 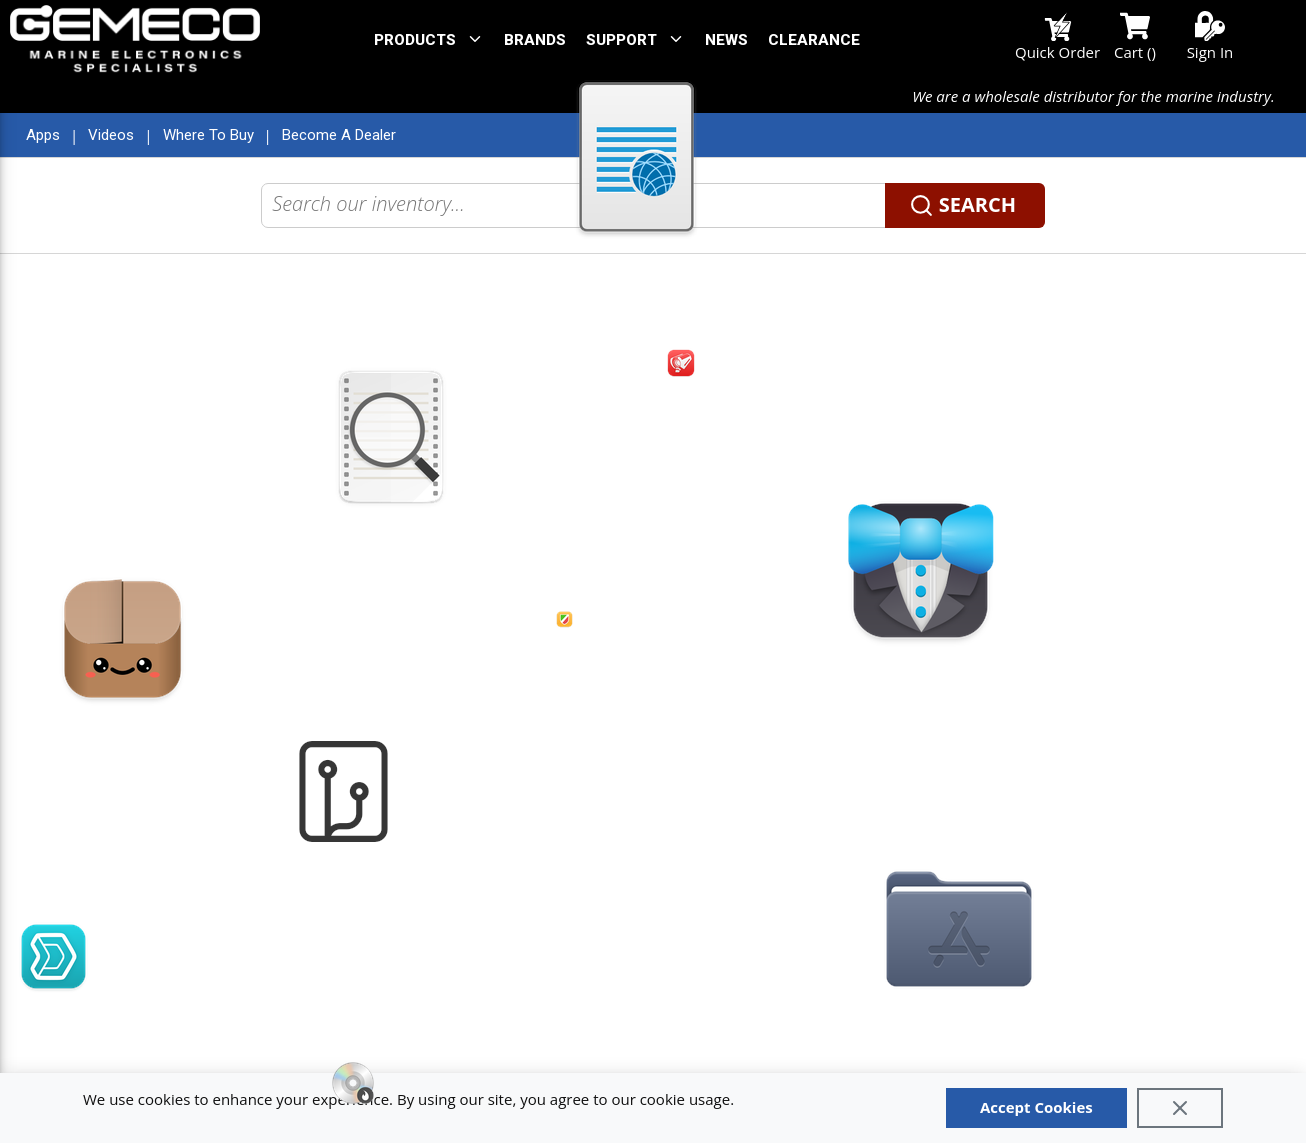 I want to click on open gufw firewall settings, so click(x=564, y=619).